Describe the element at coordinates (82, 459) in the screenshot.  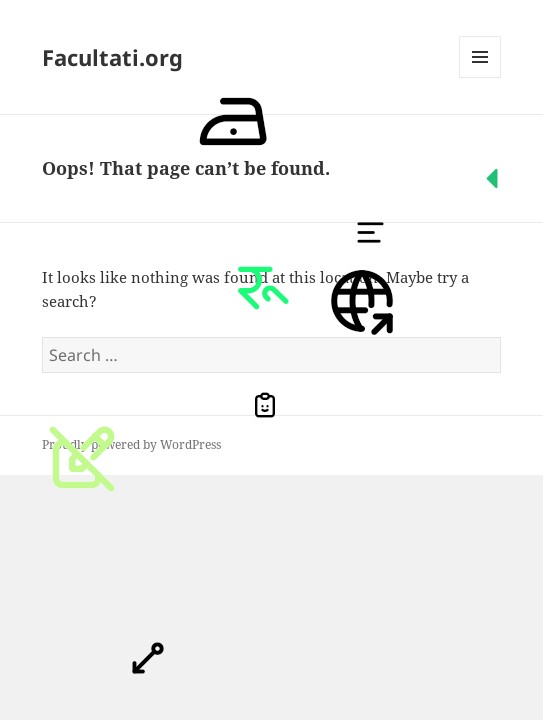
I see `editing is disabled or unavailable` at that location.